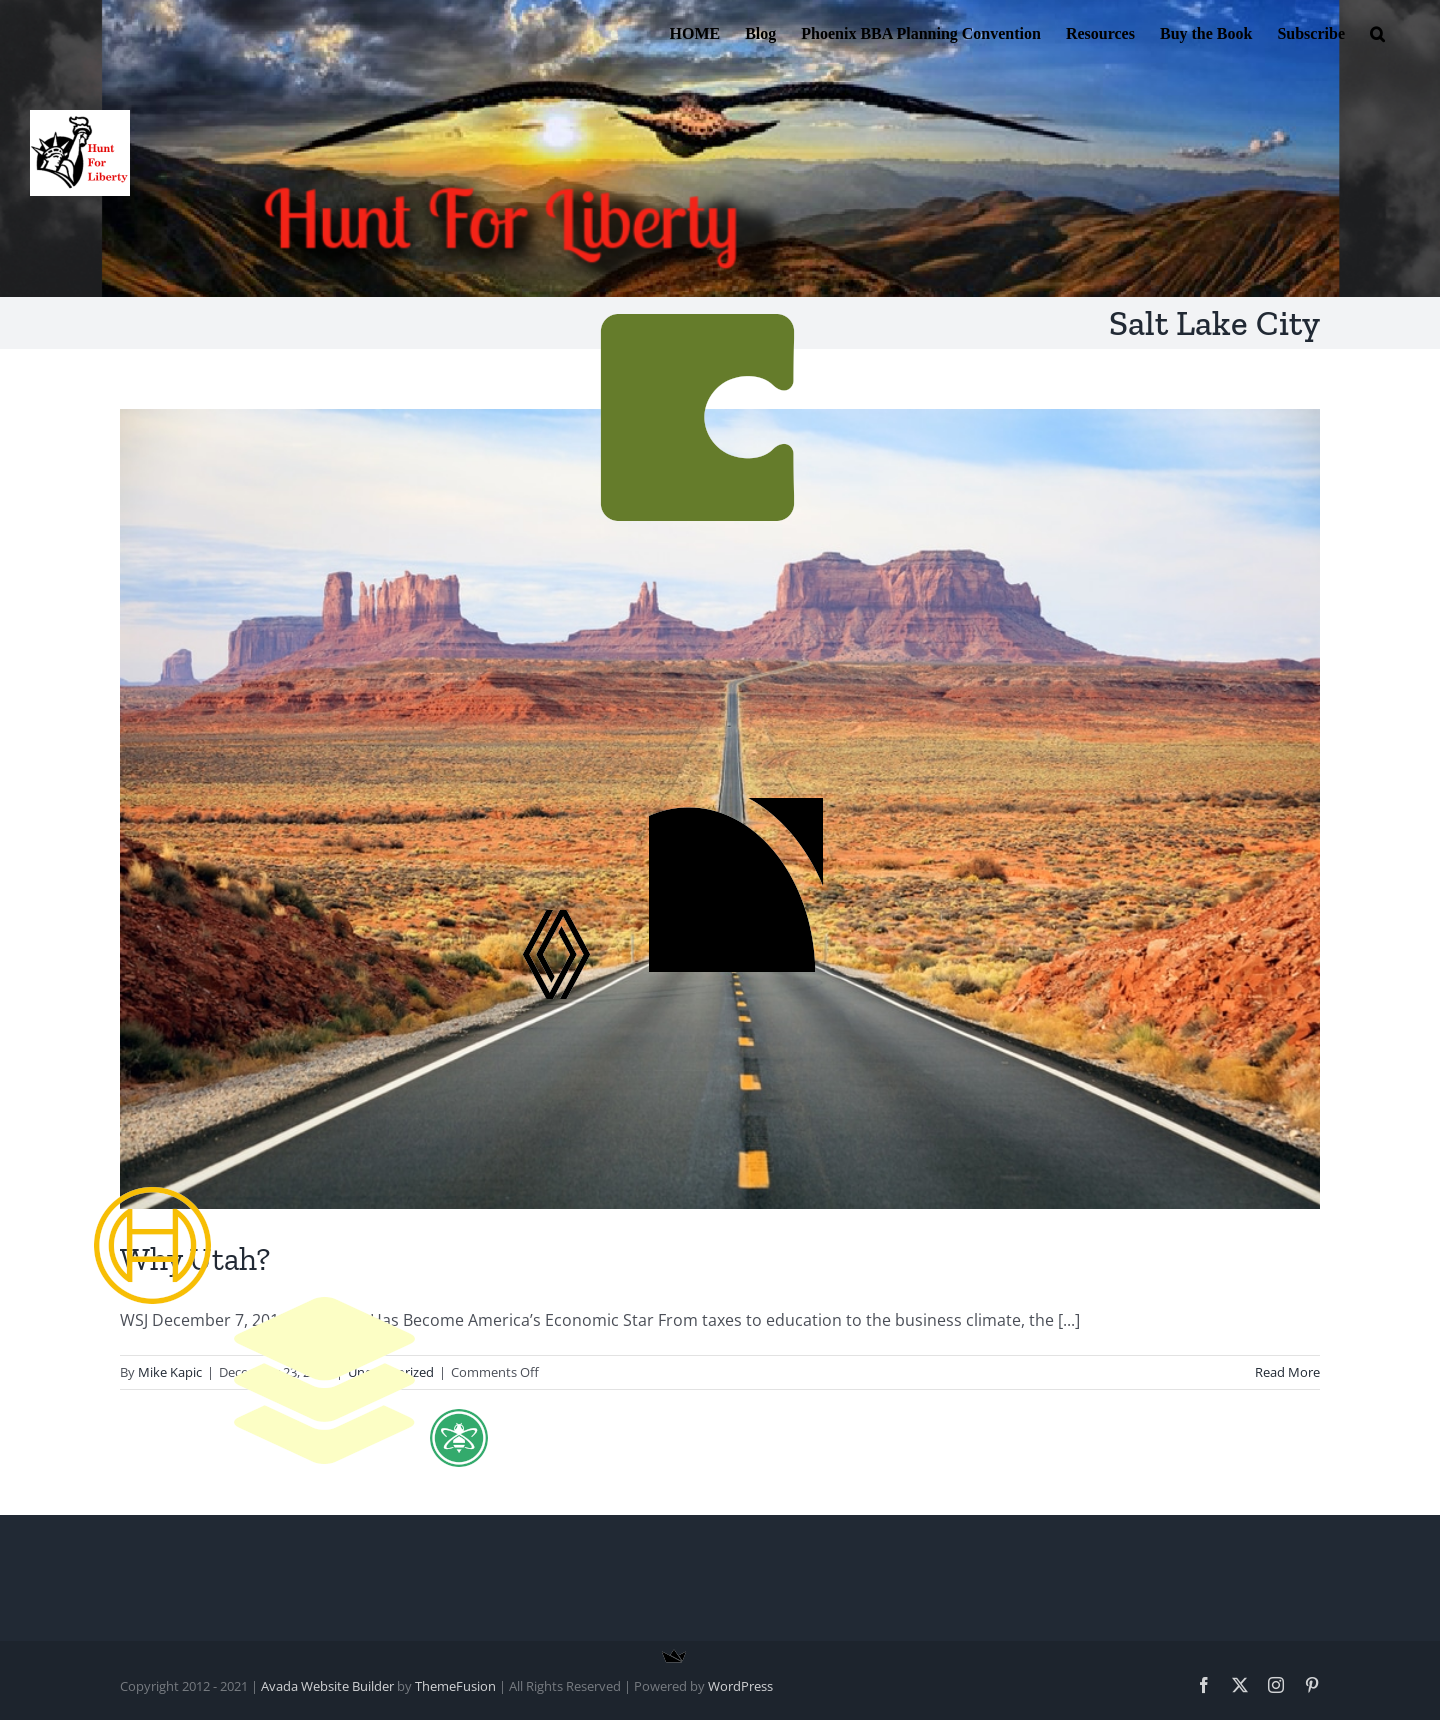 The height and width of the screenshot is (1720, 1440). I want to click on open coda document, so click(697, 417).